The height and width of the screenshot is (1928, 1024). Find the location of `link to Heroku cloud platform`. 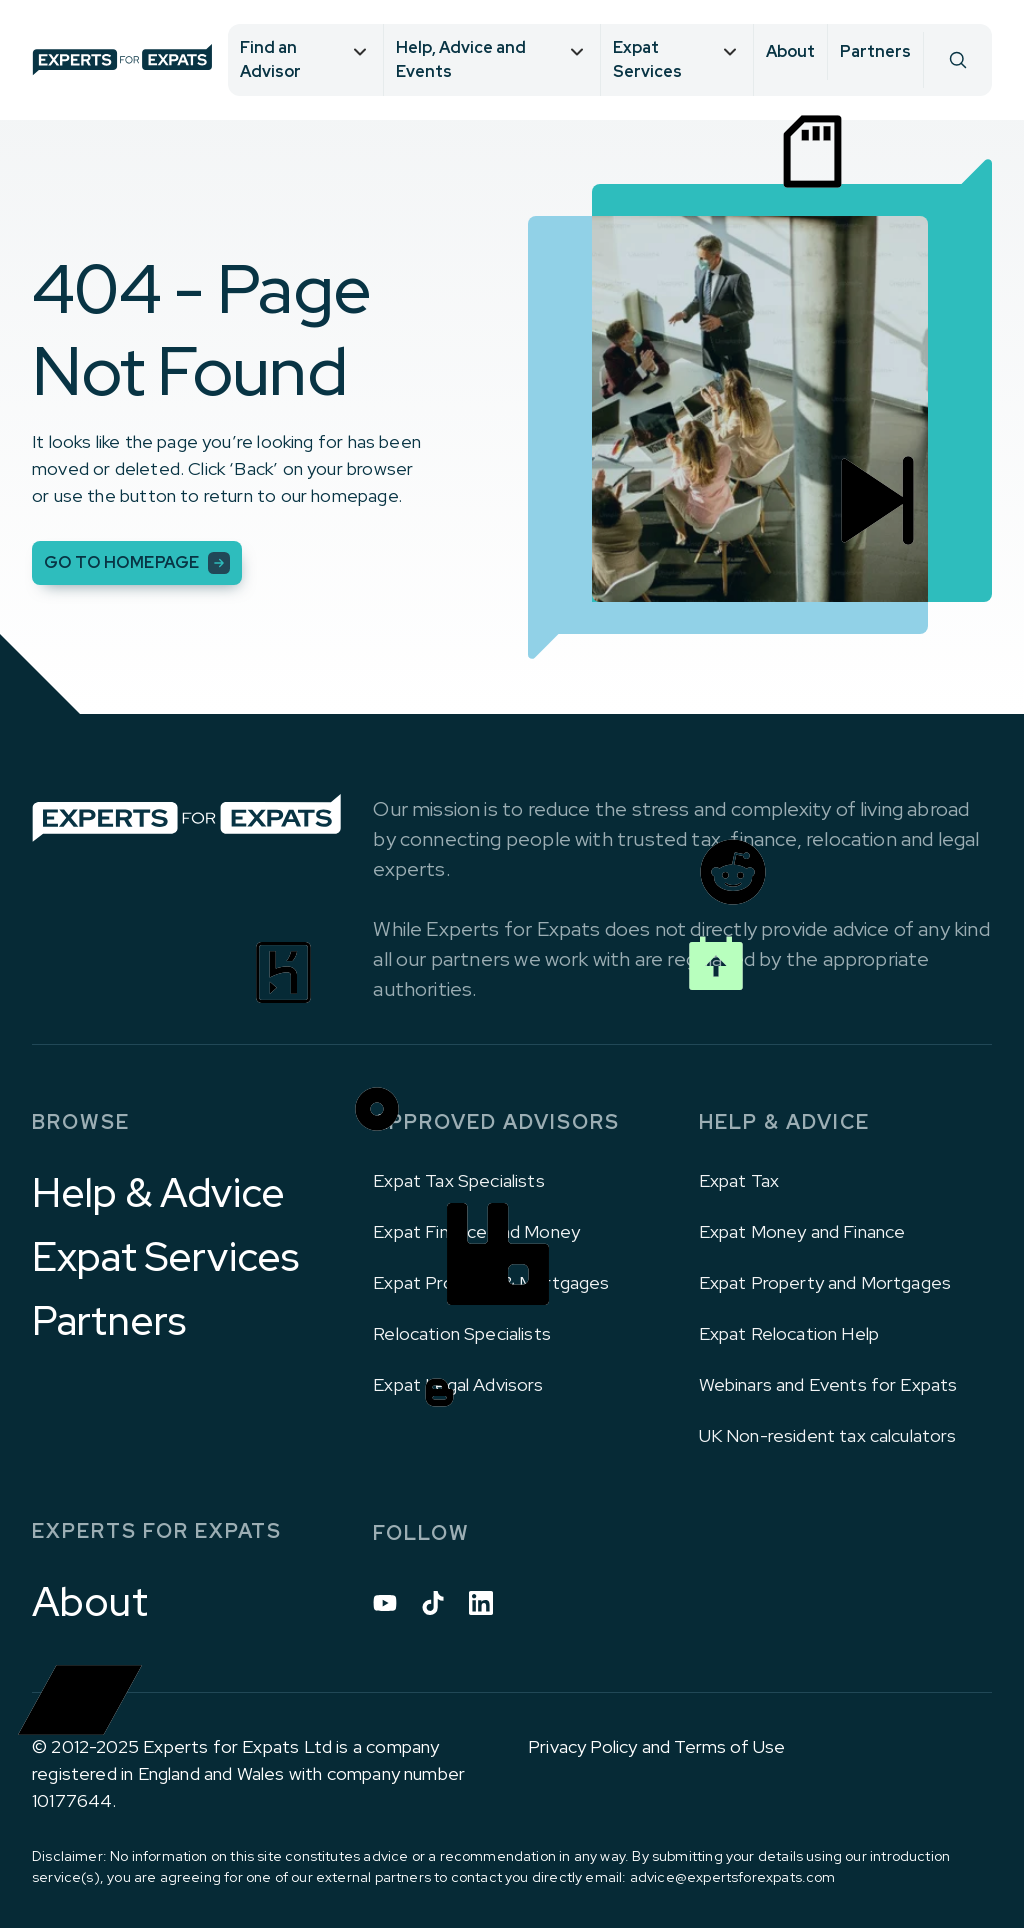

link to Heroku cloud platform is located at coordinates (283, 972).